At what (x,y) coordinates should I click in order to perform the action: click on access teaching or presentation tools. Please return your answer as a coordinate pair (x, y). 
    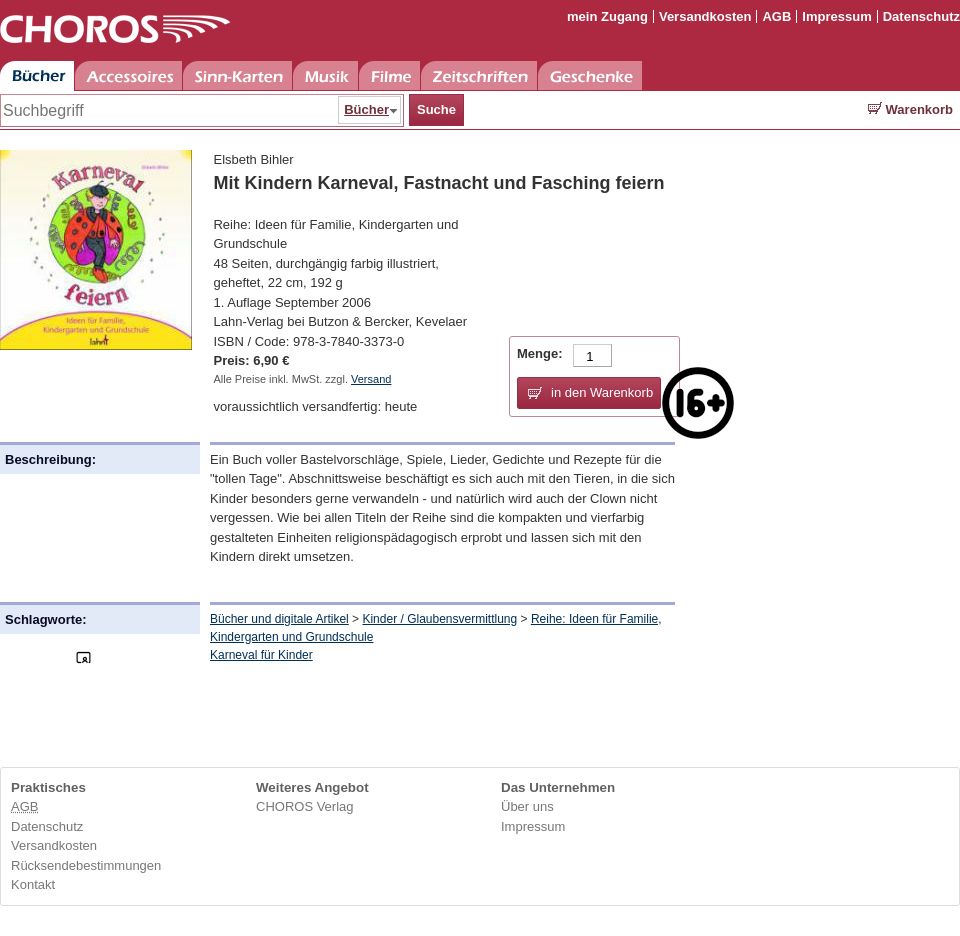
    Looking at the image, I should click on (83, 657).